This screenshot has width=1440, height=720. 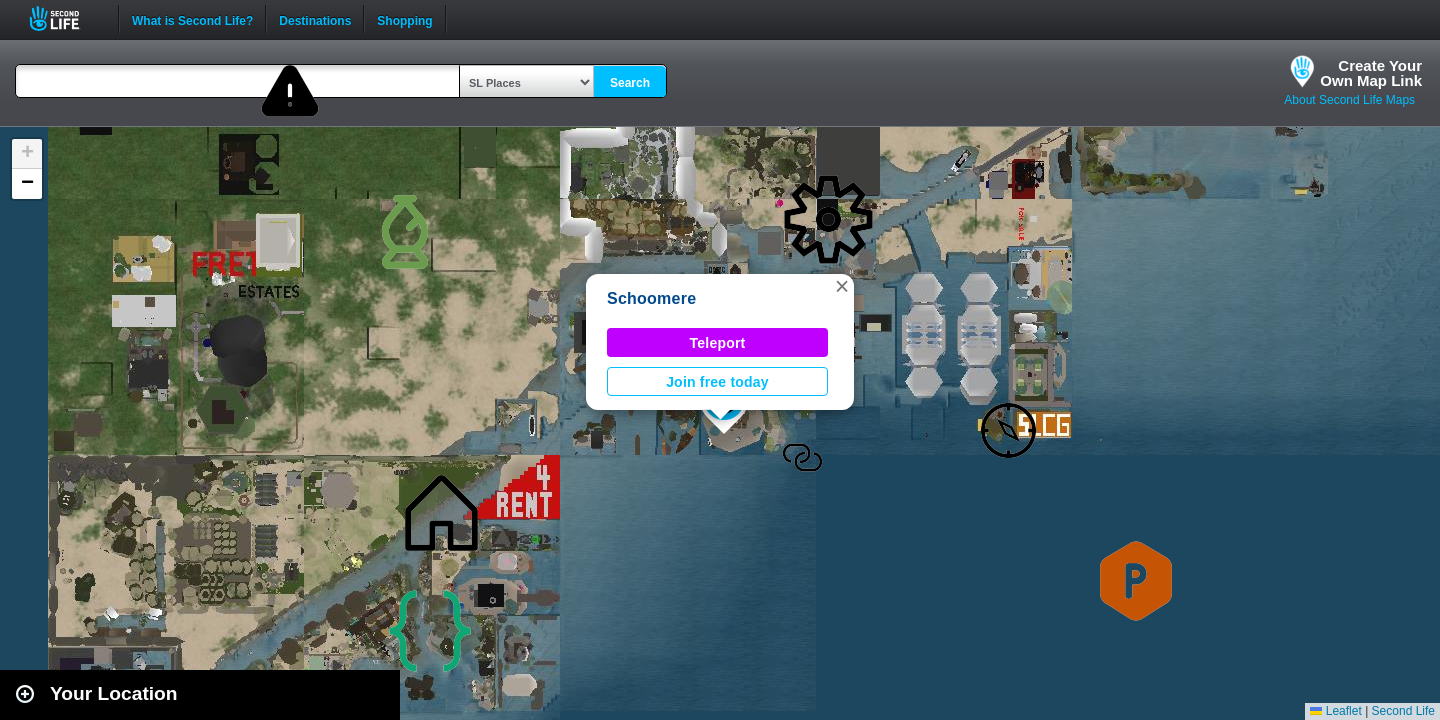 I want to click on indicates a namespace or module in code, so click(x=430, y=631).